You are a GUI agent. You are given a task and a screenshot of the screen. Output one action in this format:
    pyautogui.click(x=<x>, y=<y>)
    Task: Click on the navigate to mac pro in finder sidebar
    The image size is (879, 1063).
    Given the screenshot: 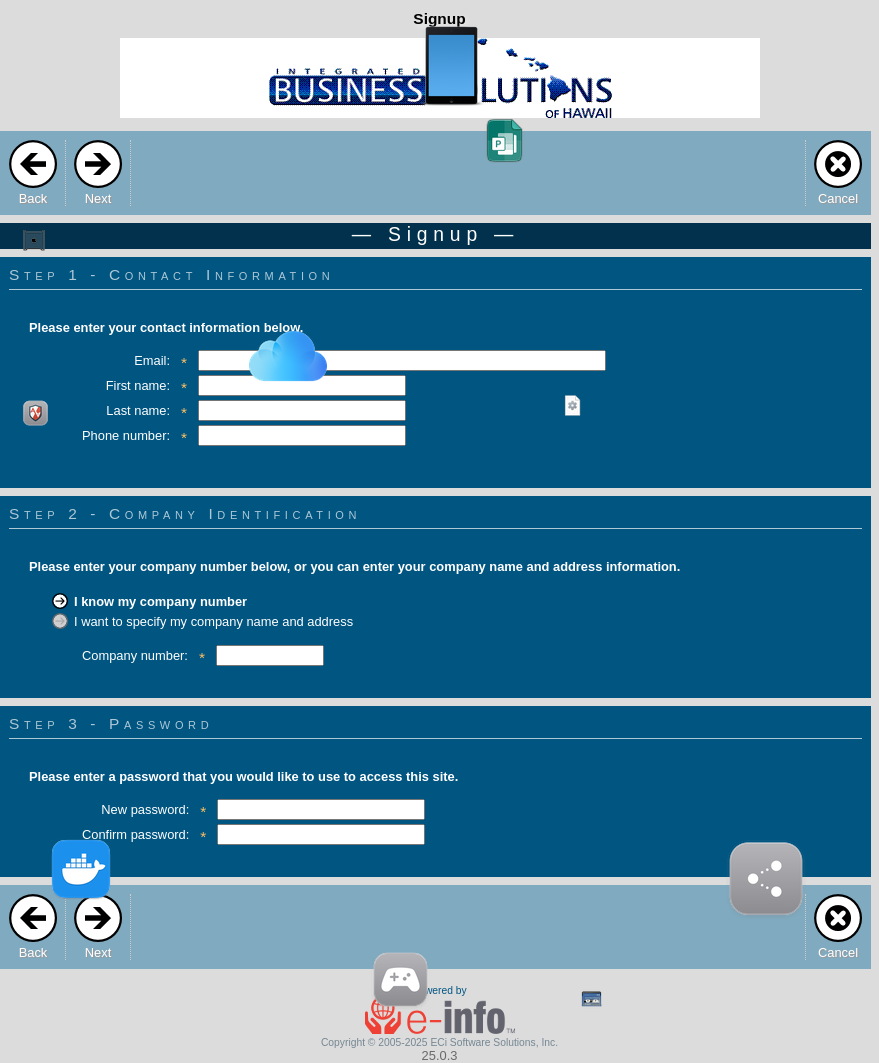 What is the action you would take?
    pyautogui.click(x=34, y=240)
    